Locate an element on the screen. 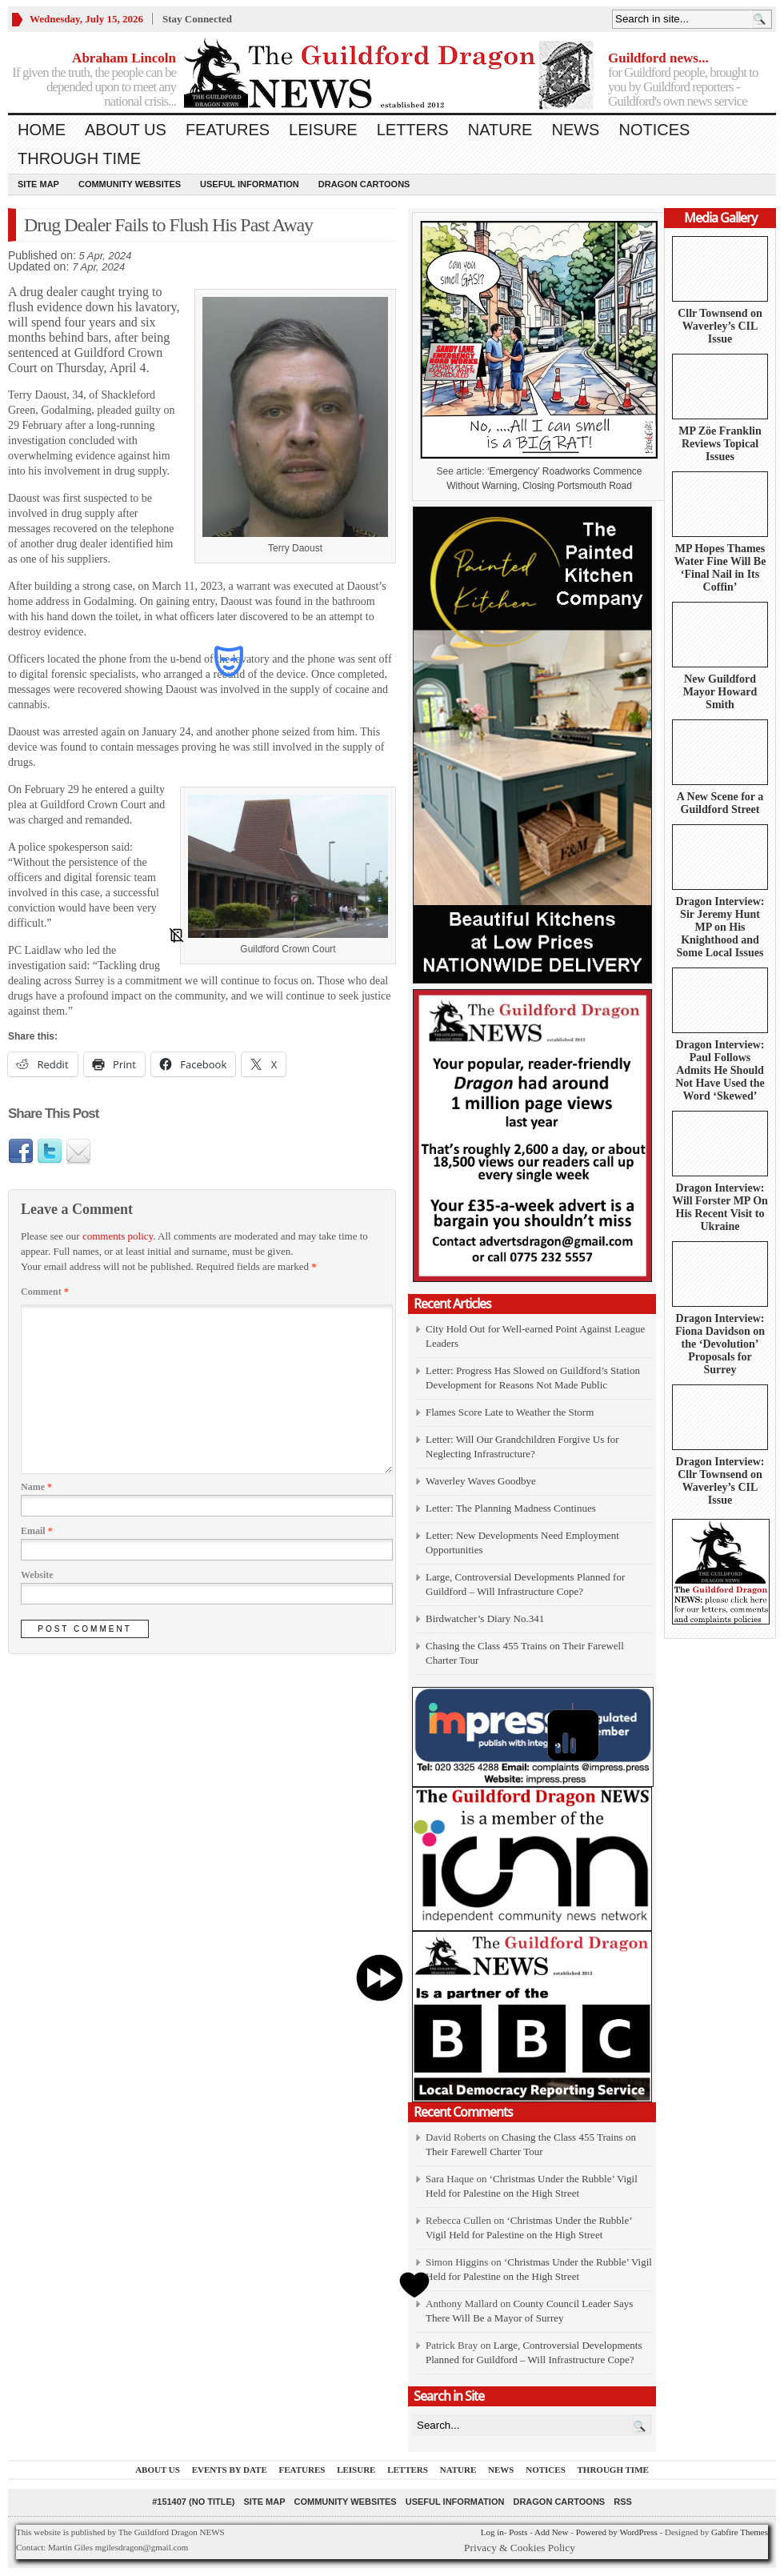 Image resolution: width=784 pixels, height=2576 pixels. align content to bottom-left corner is located at coordinates (573, 1735).